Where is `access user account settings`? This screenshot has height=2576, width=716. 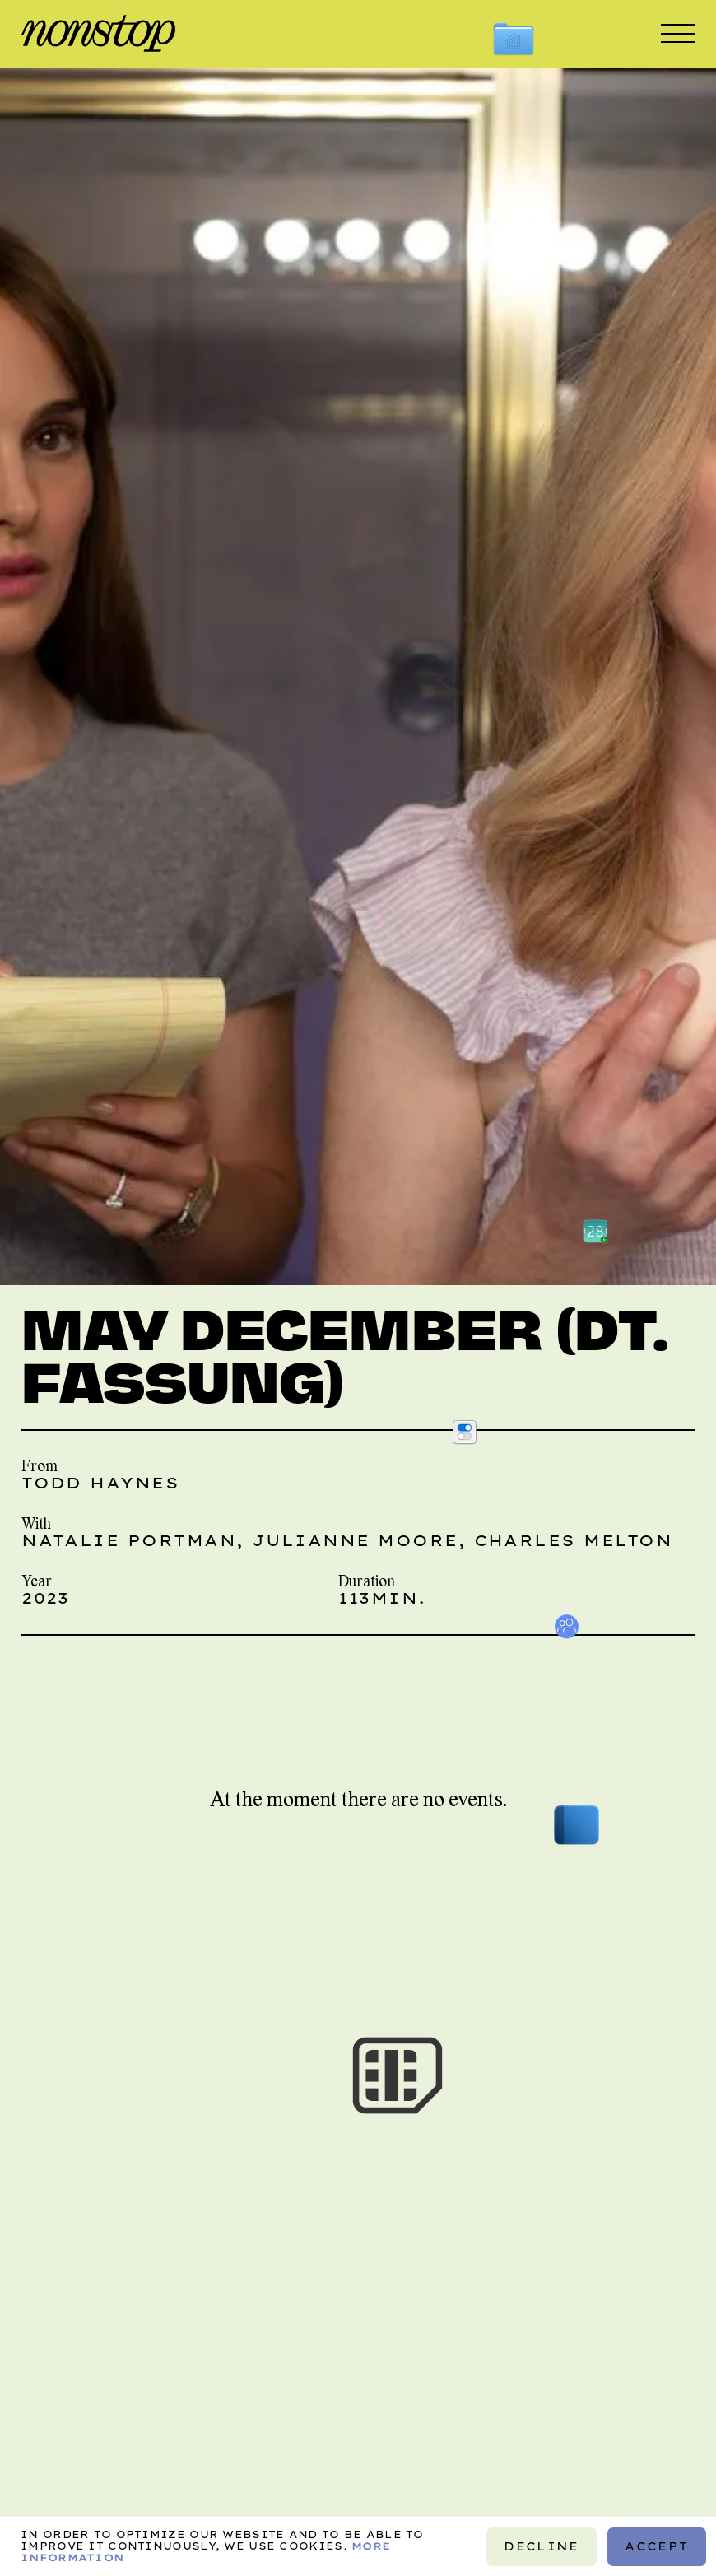
access user account settings is located at coordinates (566, 1626).